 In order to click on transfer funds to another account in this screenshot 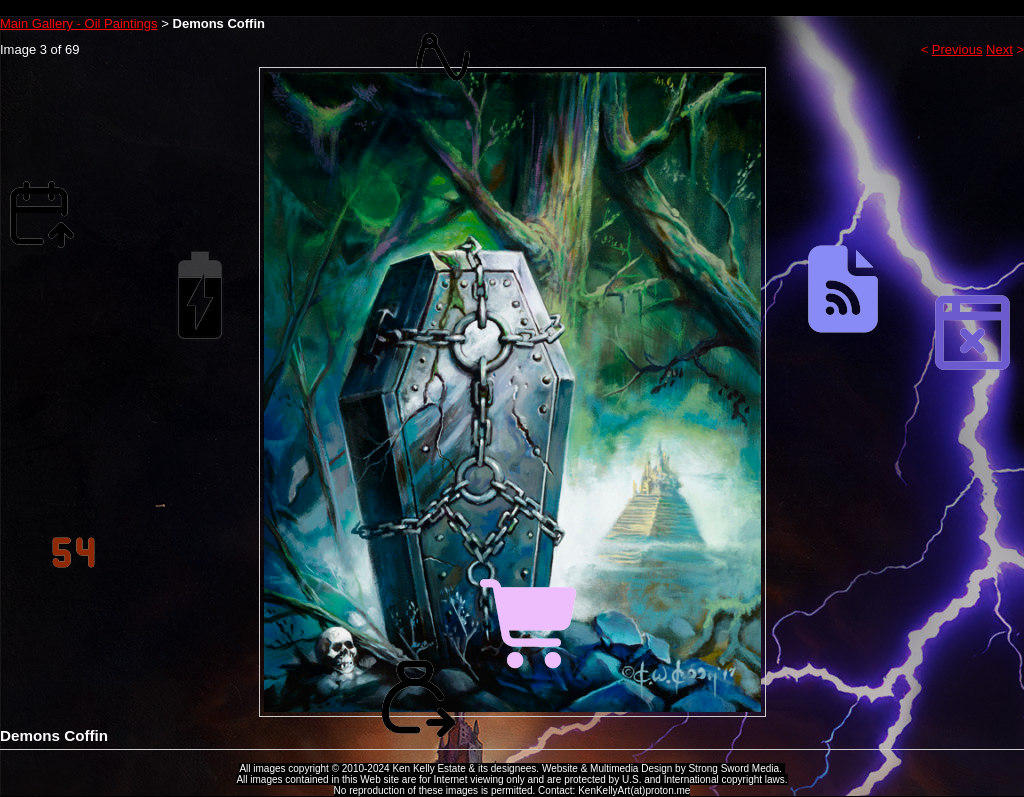, I will do `click(415, 697)`.